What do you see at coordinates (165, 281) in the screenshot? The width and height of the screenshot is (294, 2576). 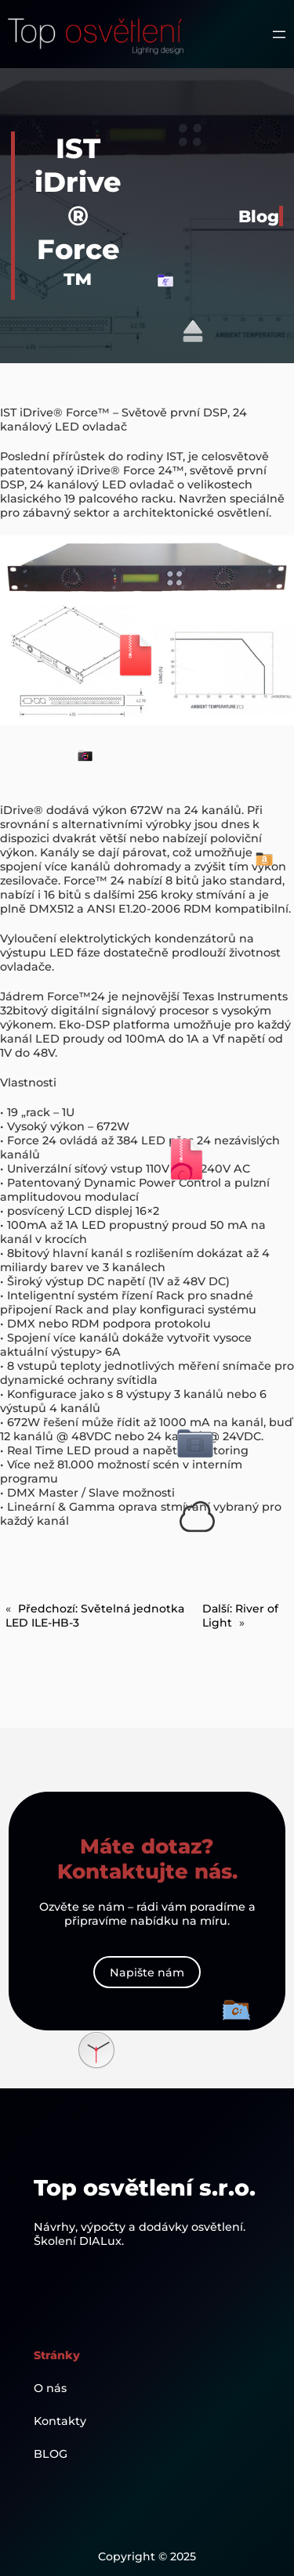 I see `open the maui framework project folder` at bounding box center [165, 281].